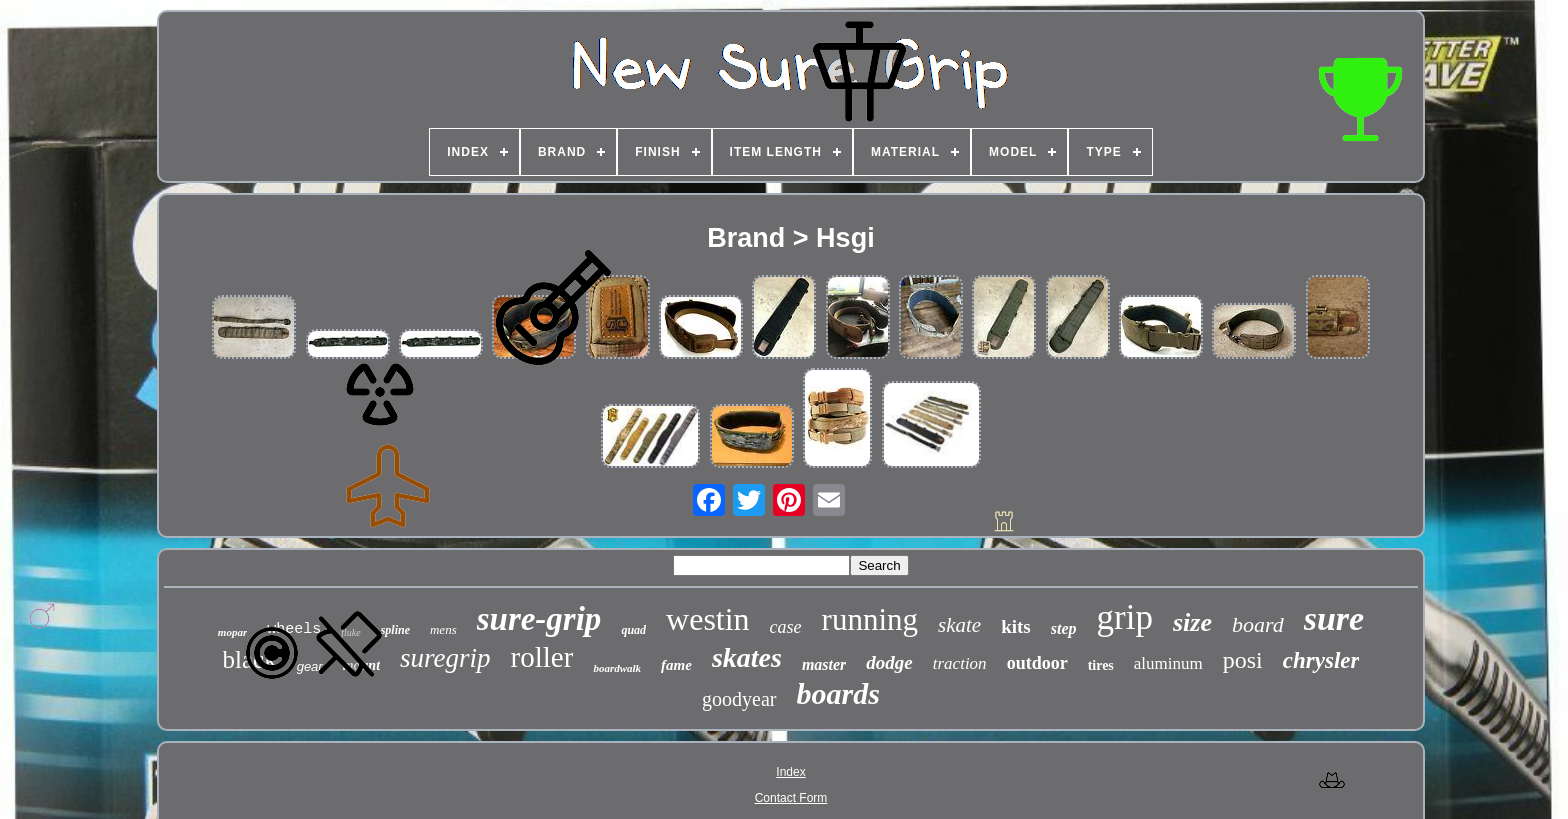 The width and height of the screenshot is (1568, 819). I want to click on enable airplane mode, so click(388, 486).